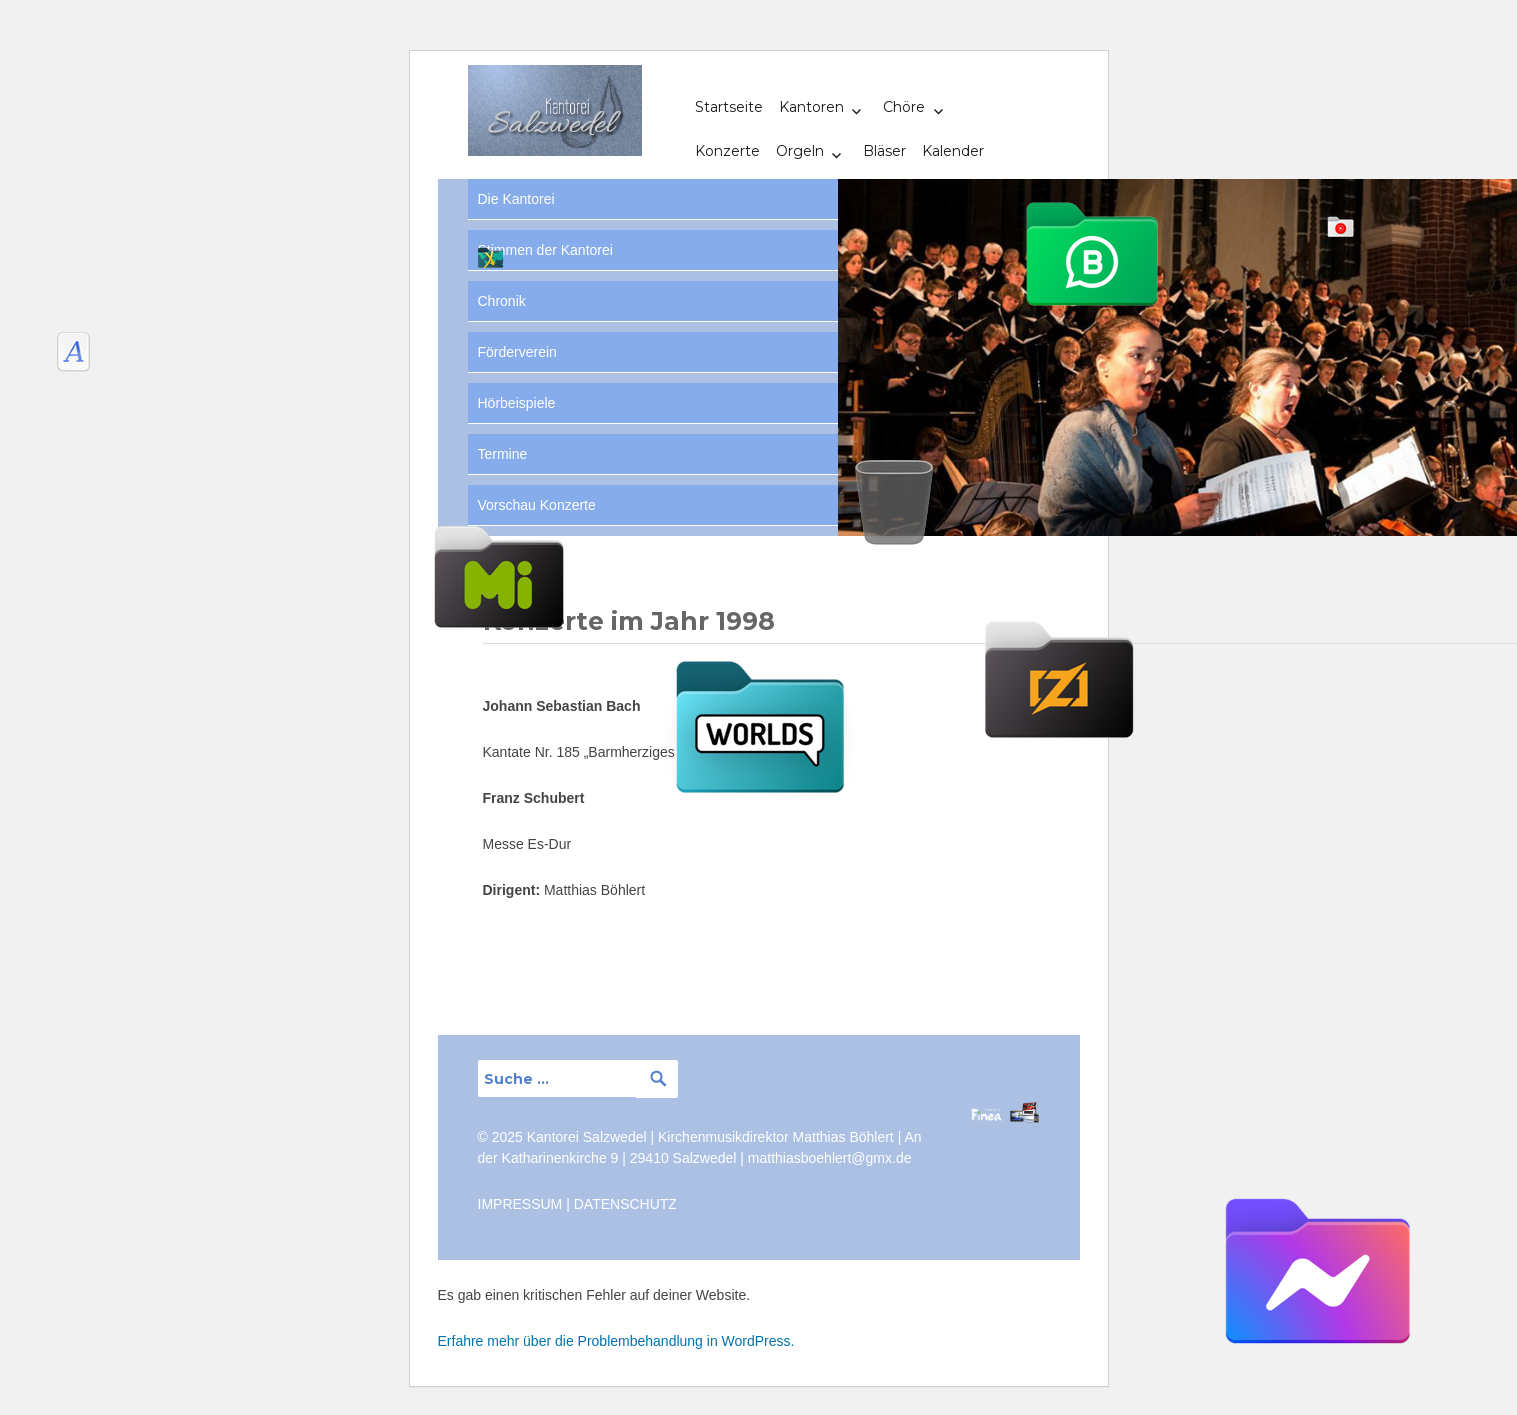 Image resolution: width=1517 pixels, height=1415 pixels. I want to click on open vrchat worlds folder, so click(759, 731).